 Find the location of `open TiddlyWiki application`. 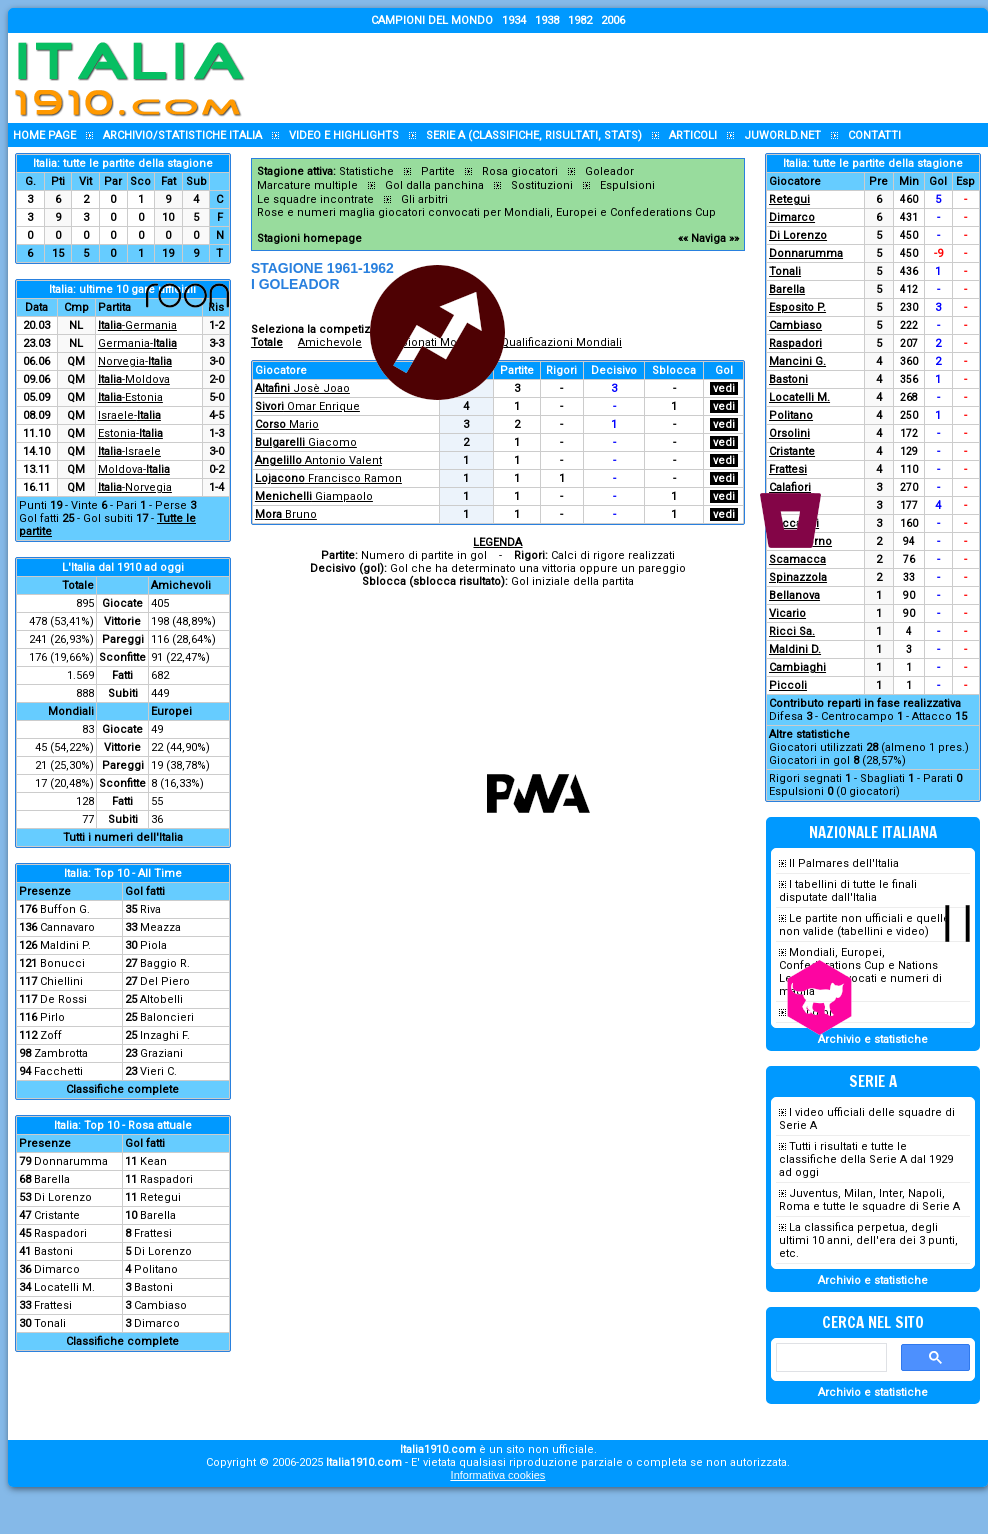

open TiddlyWiki application is located at coordinates (819, 997).